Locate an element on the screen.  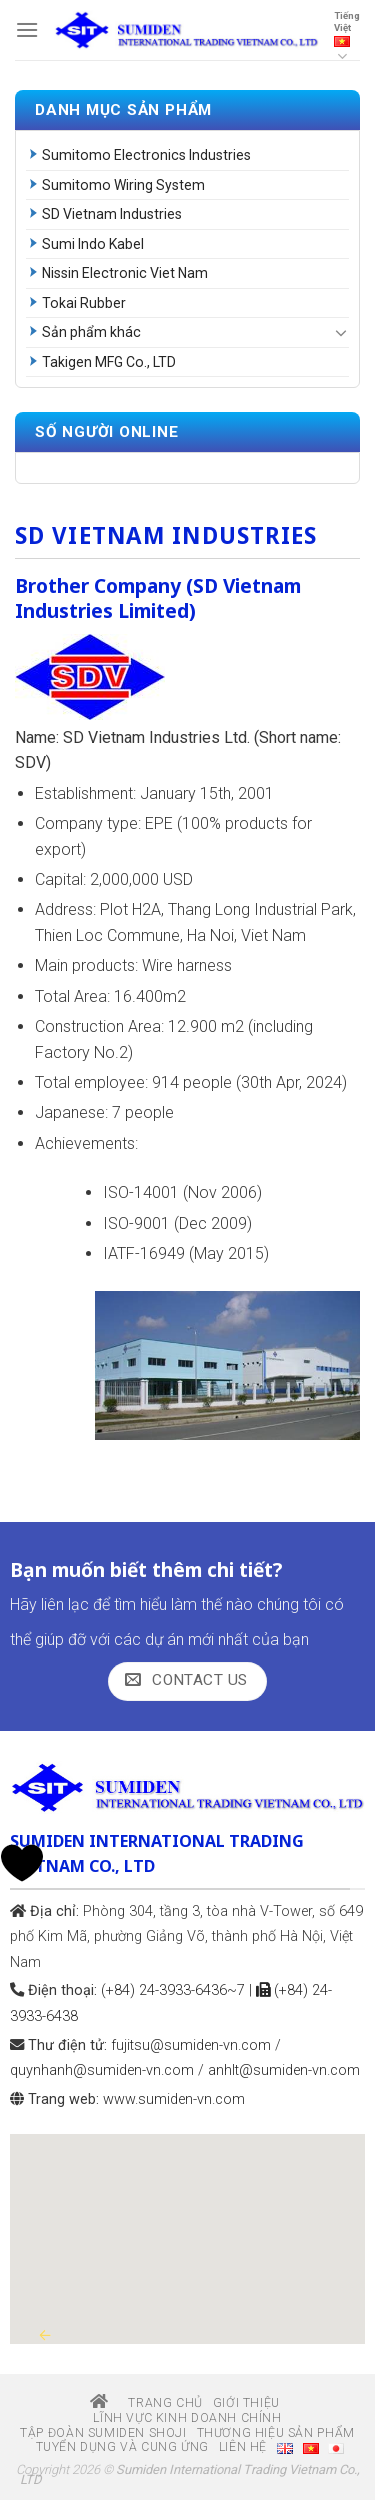
go back to the previous page is located at coordinates (45, 2335).